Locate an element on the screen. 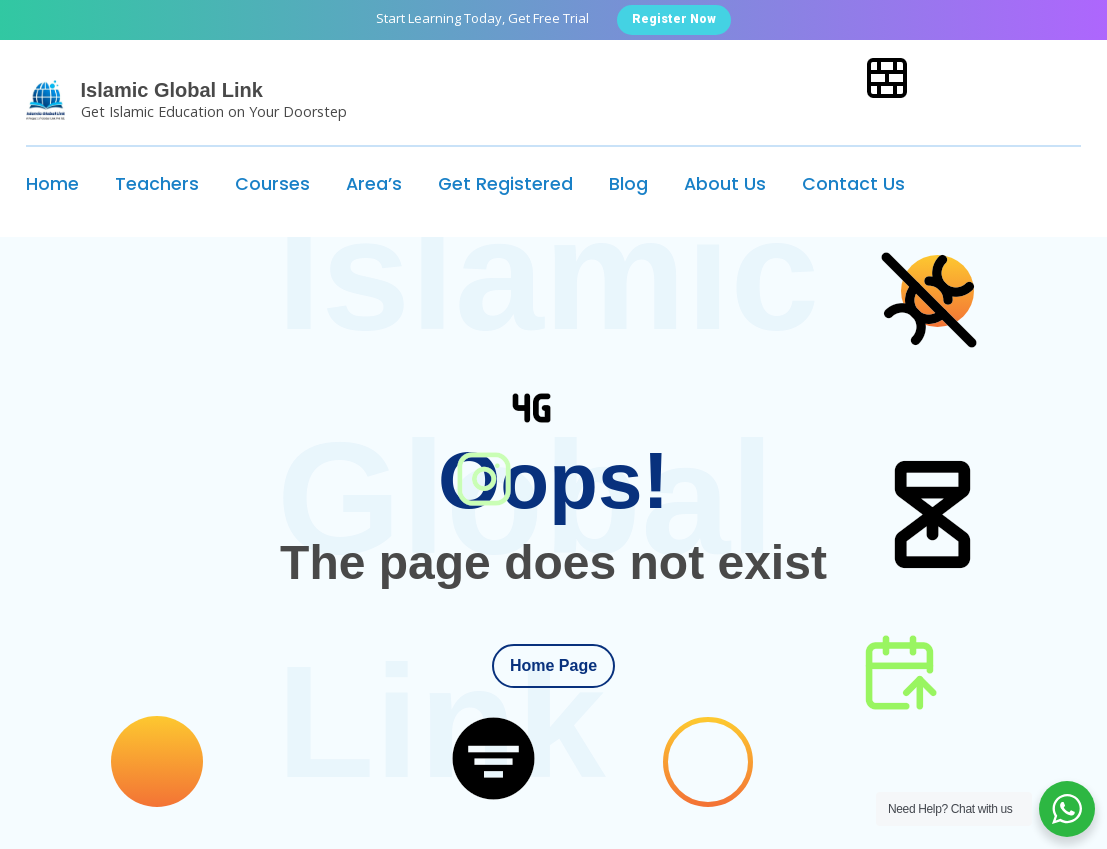 This screenshot has width=1107, height=849. indicates 4G cellular network connectivity is located at coordinates (533, 408).